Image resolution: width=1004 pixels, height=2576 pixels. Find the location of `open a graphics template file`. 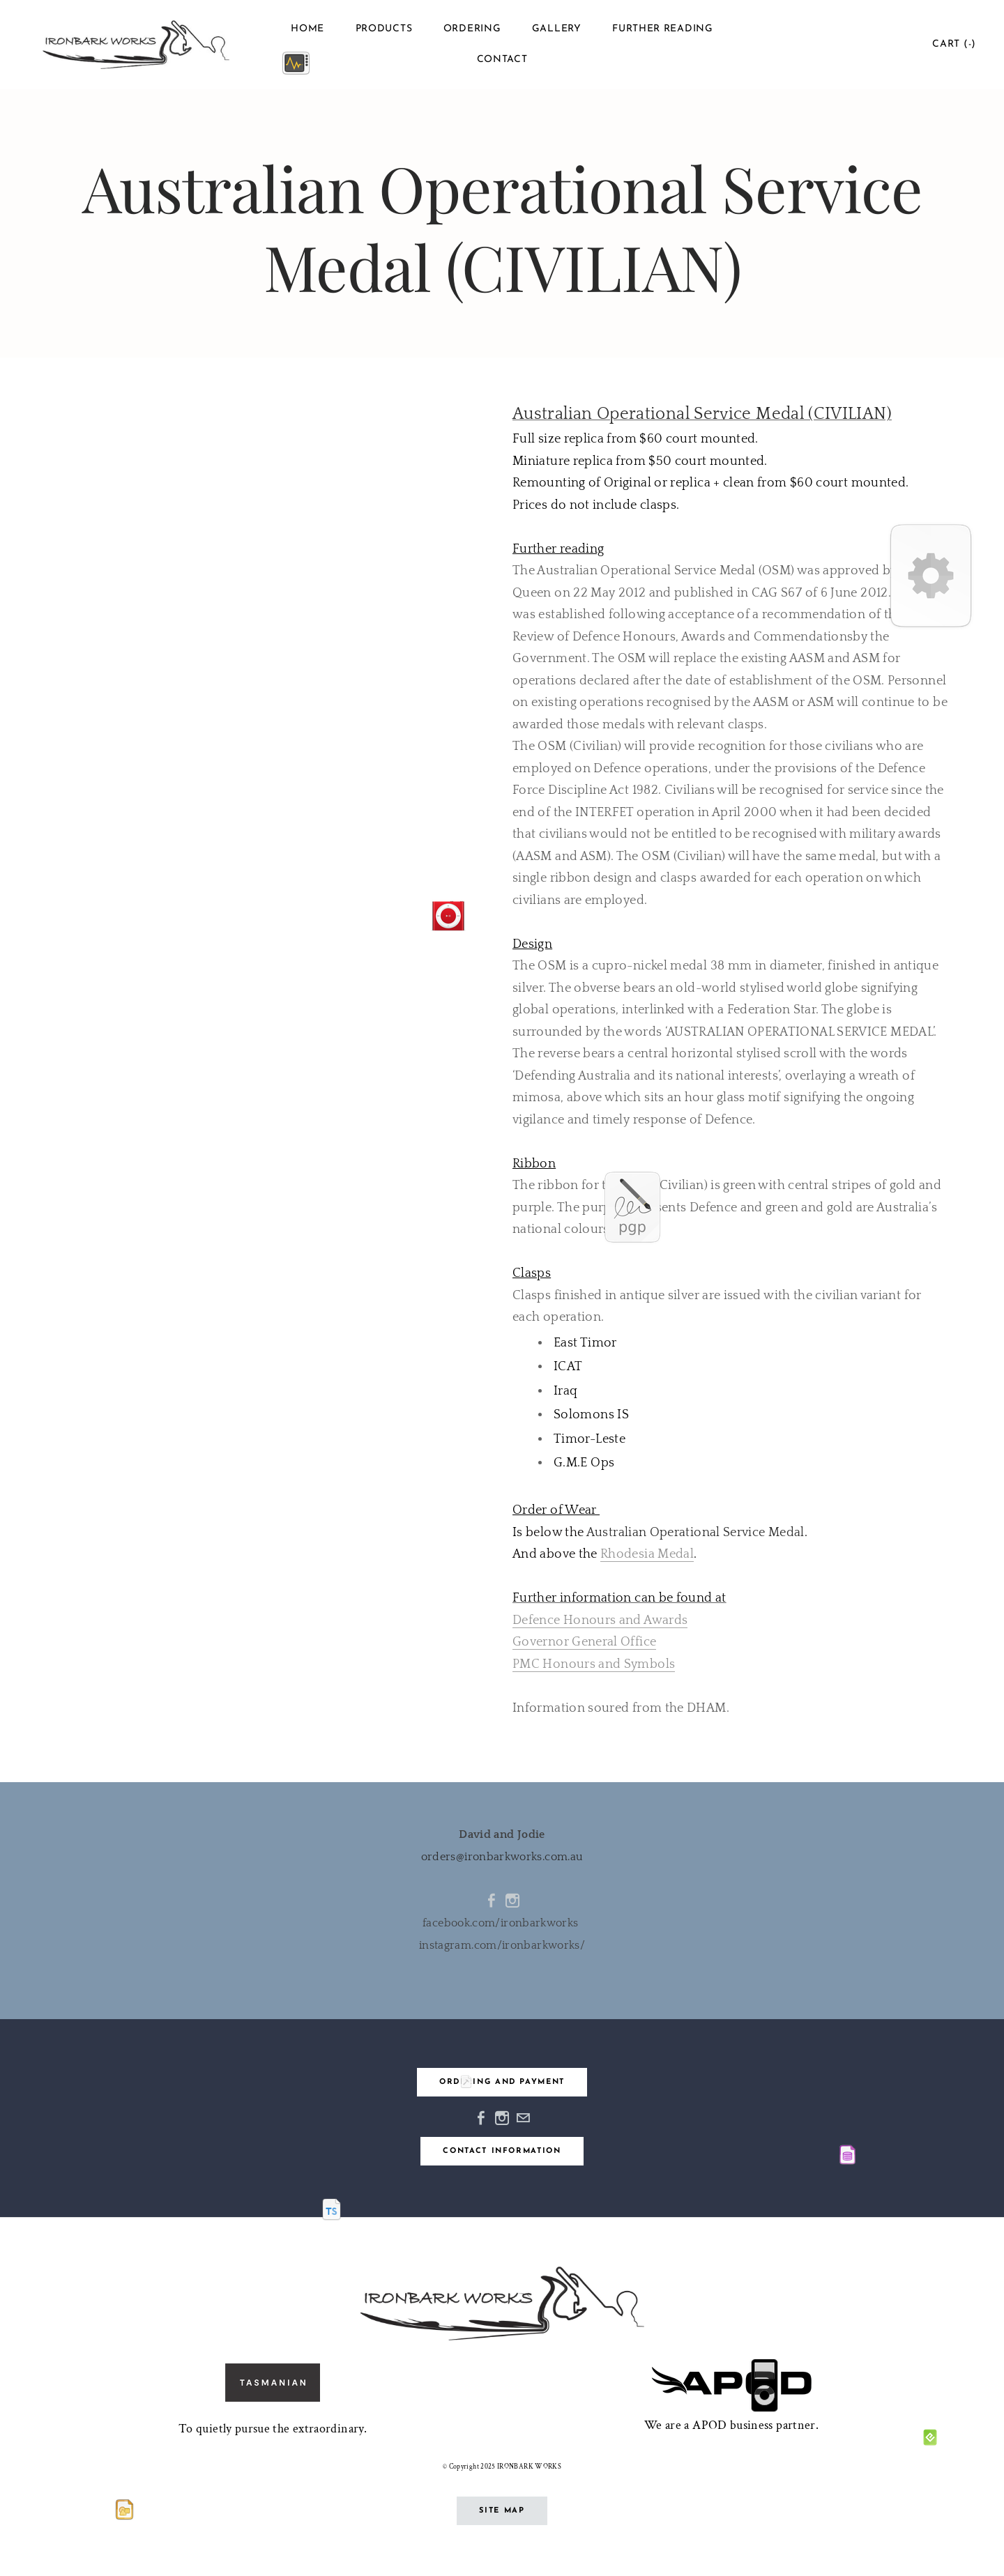

open a graphics template file is located at coordinates (124, 2509).